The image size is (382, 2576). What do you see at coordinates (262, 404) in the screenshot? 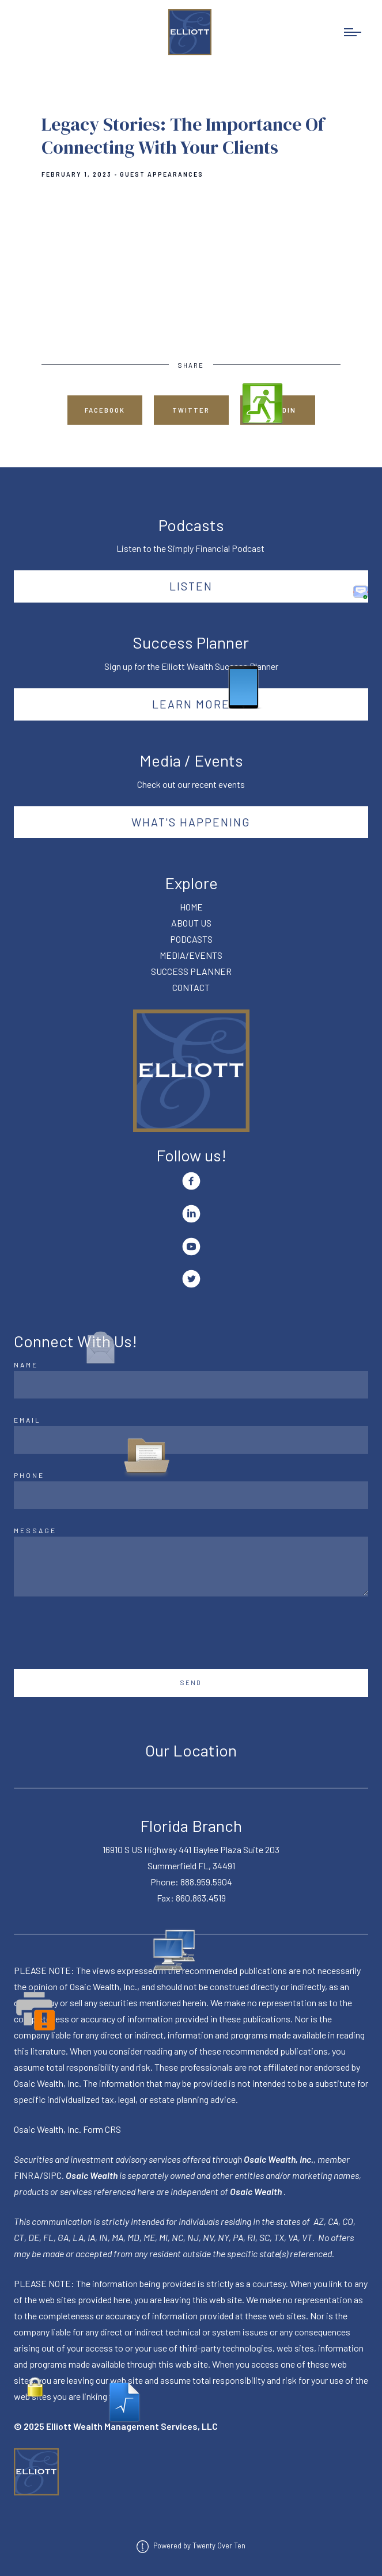
I see `log out of your account` at bounding box center [262, 404].